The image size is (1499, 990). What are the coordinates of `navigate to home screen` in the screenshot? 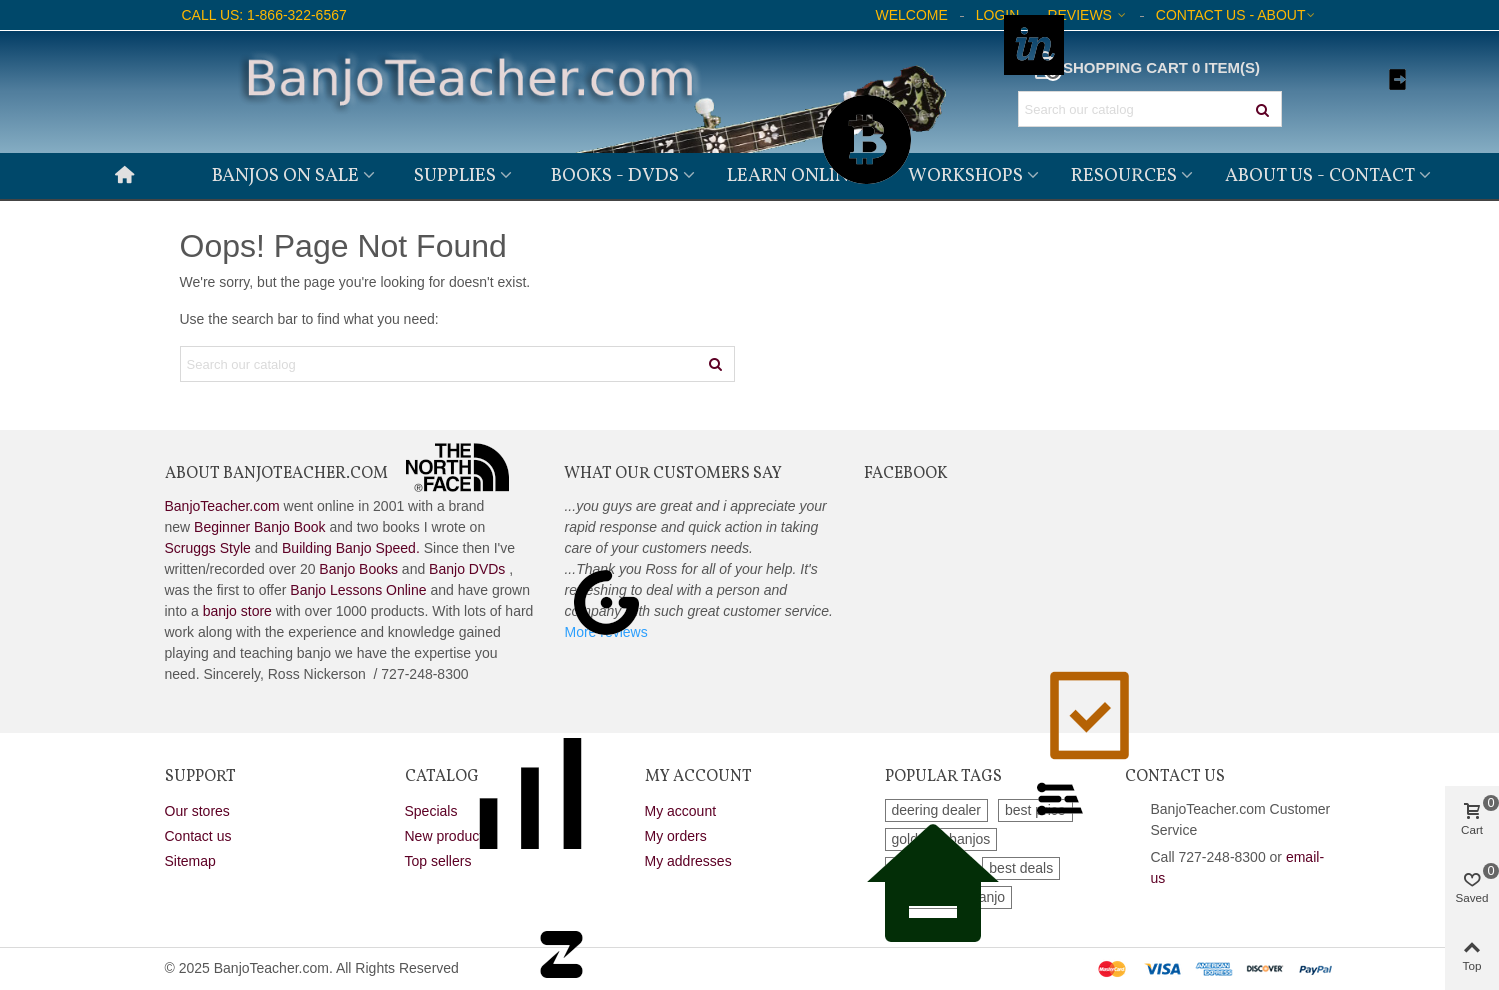 It's located at (933, 888).